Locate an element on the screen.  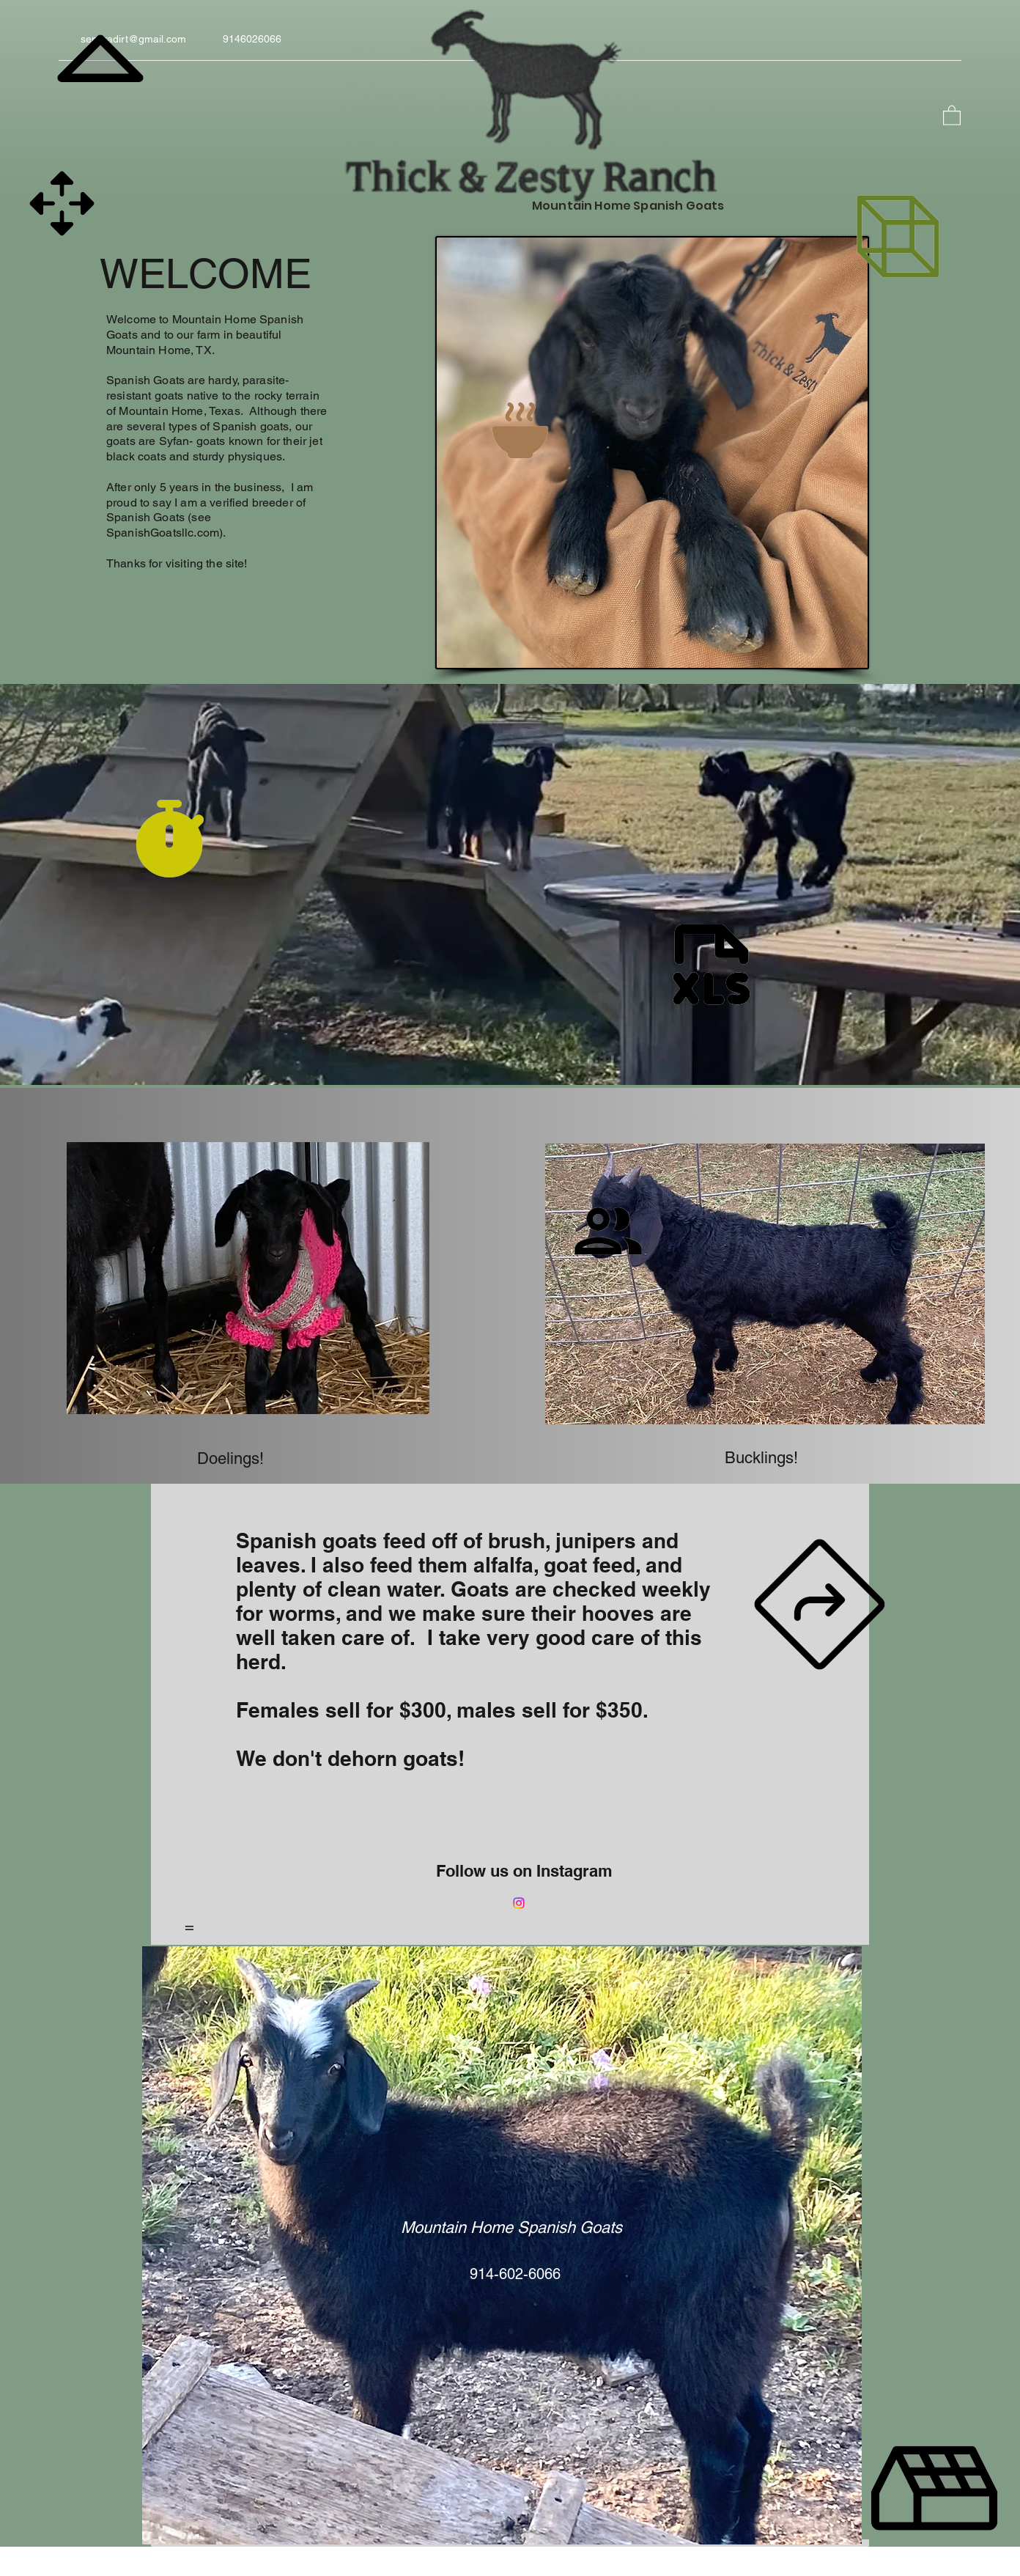
start or stop a timer is located at coordinates (169, 839).